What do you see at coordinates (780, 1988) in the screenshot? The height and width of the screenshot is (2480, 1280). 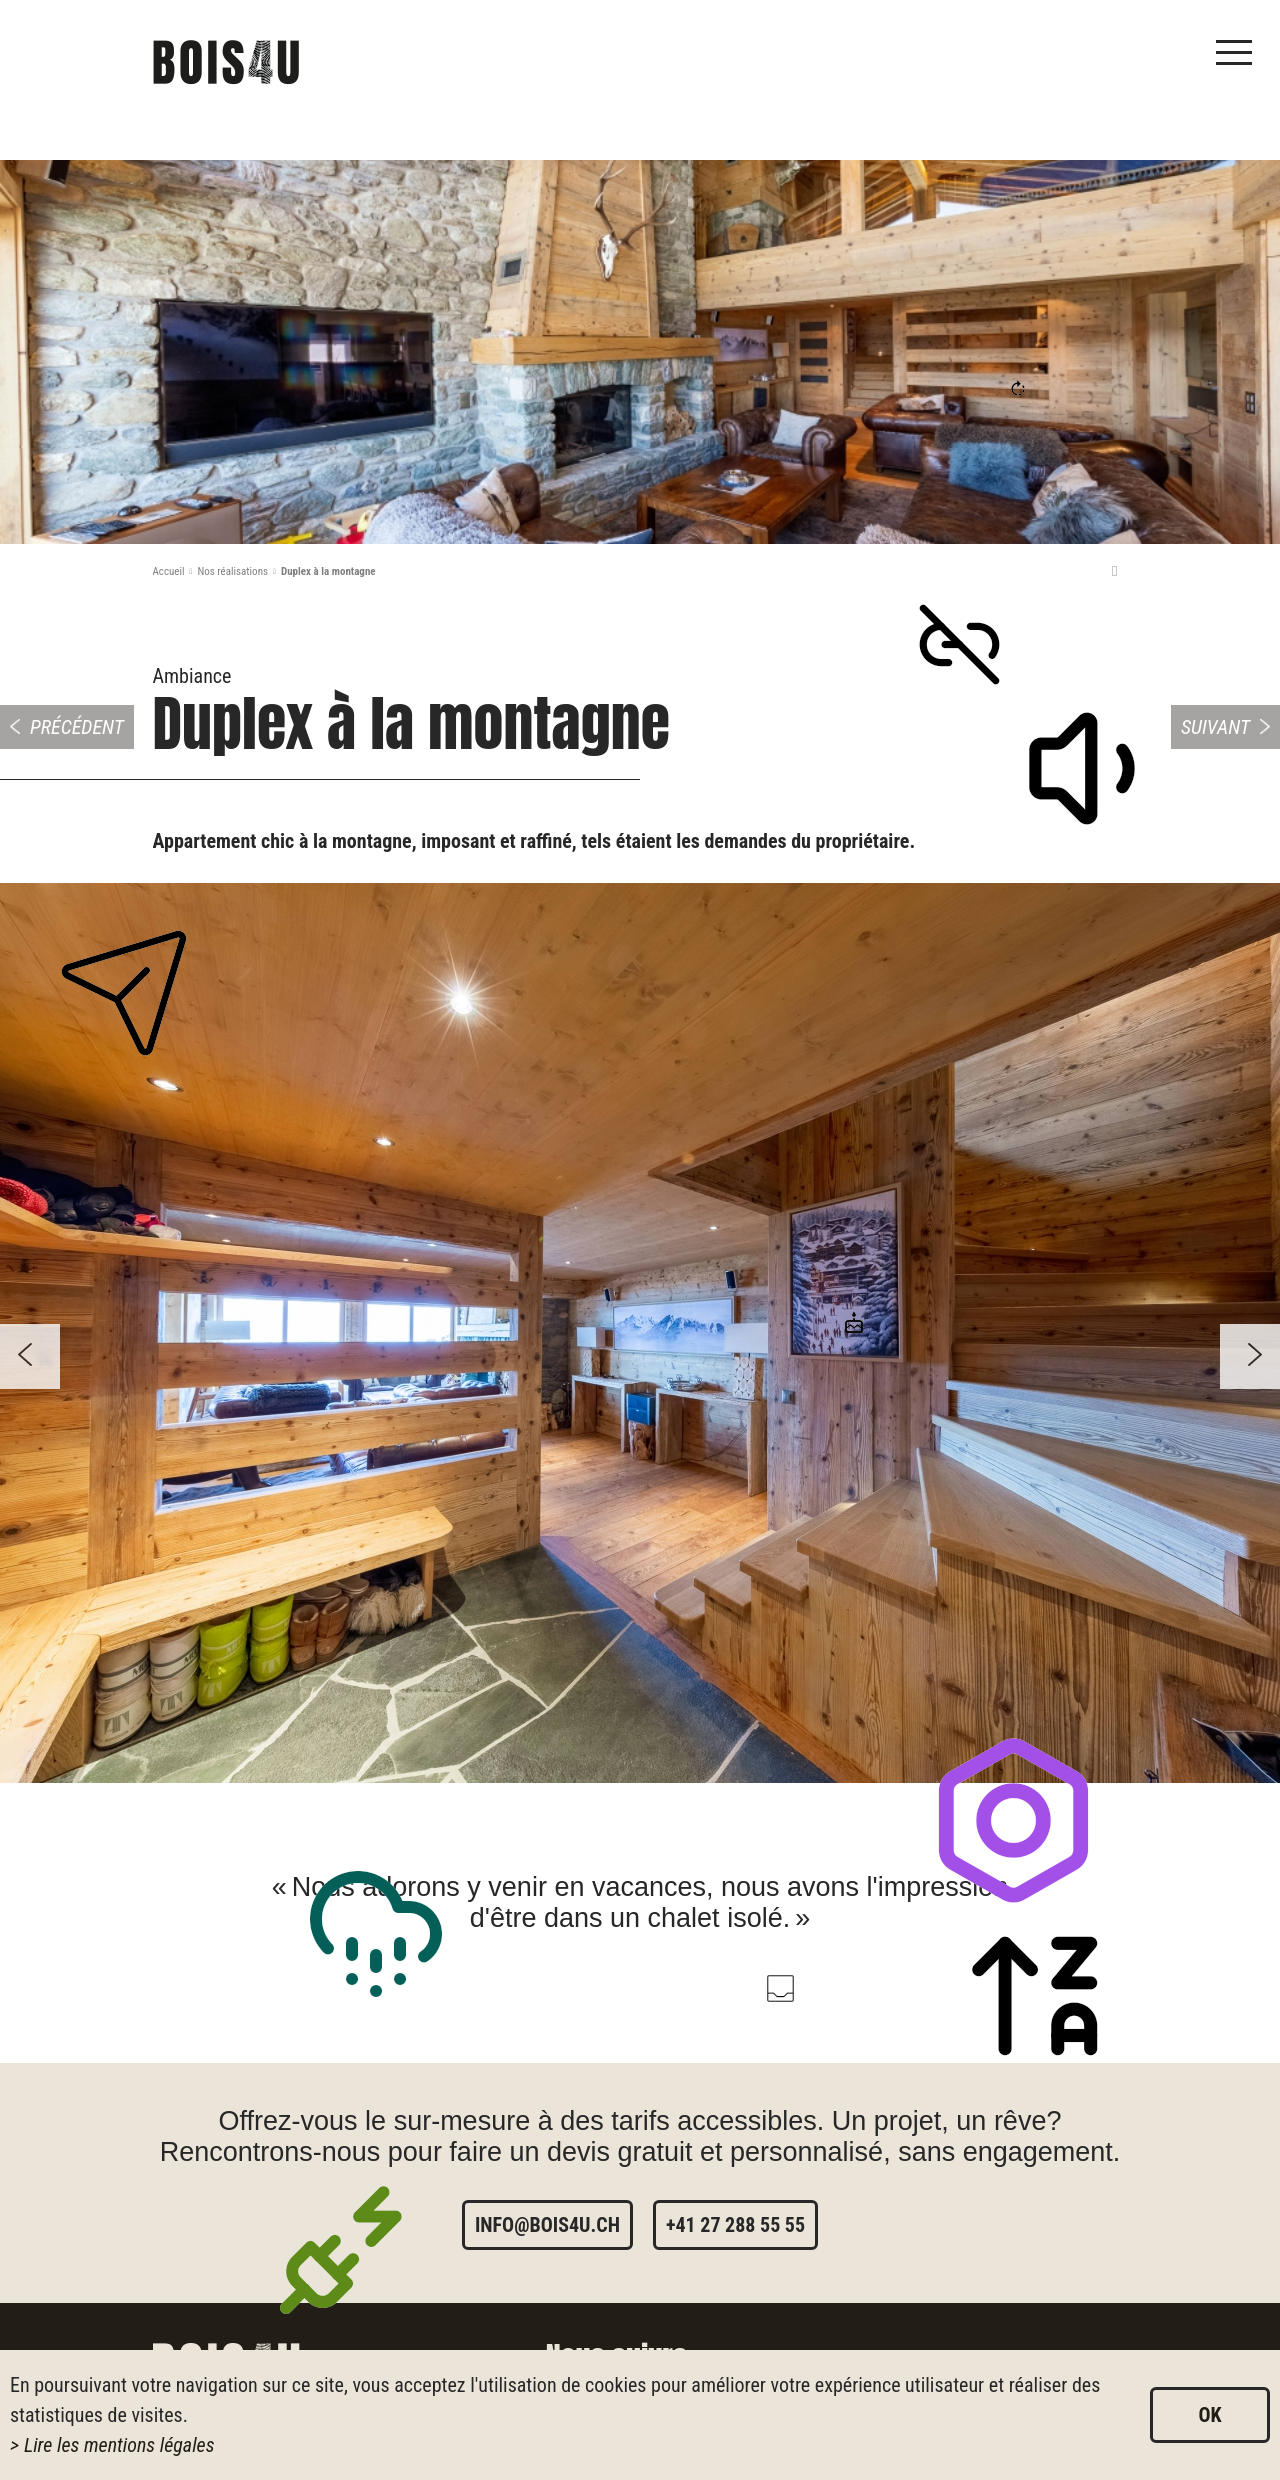 I see `access inbox or incoming items` at bounding box center [780, 1988].